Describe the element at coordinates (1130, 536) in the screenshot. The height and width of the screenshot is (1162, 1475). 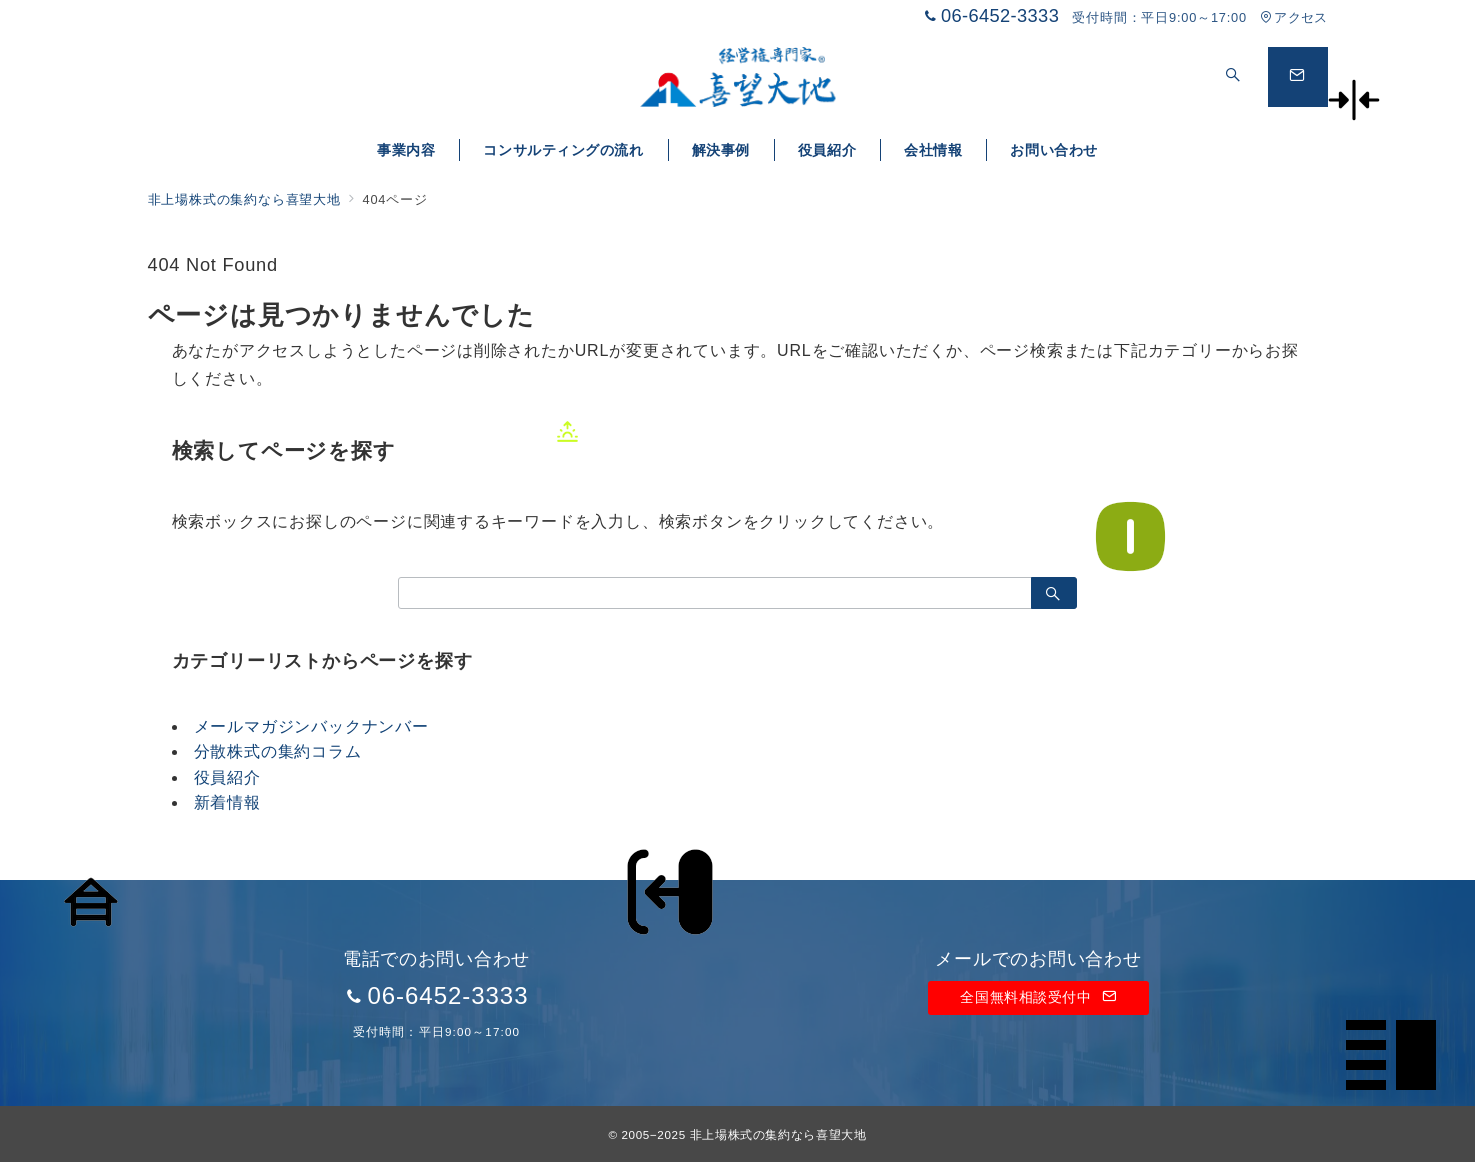
I see `view more information` at that location.